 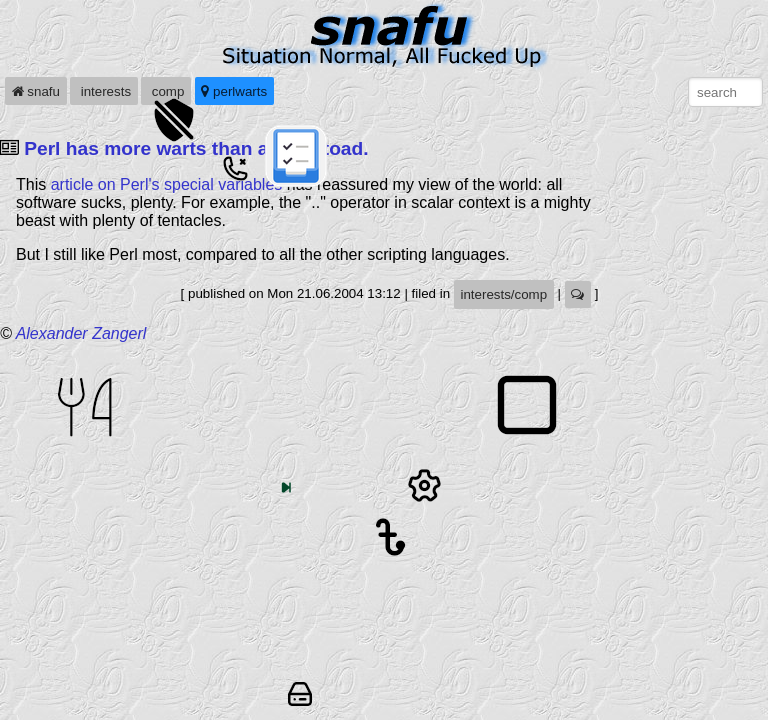 What do you see at coordinates (527, 405) in the screenshot?
I see `stop media playback` at bounding box center [527, 405].